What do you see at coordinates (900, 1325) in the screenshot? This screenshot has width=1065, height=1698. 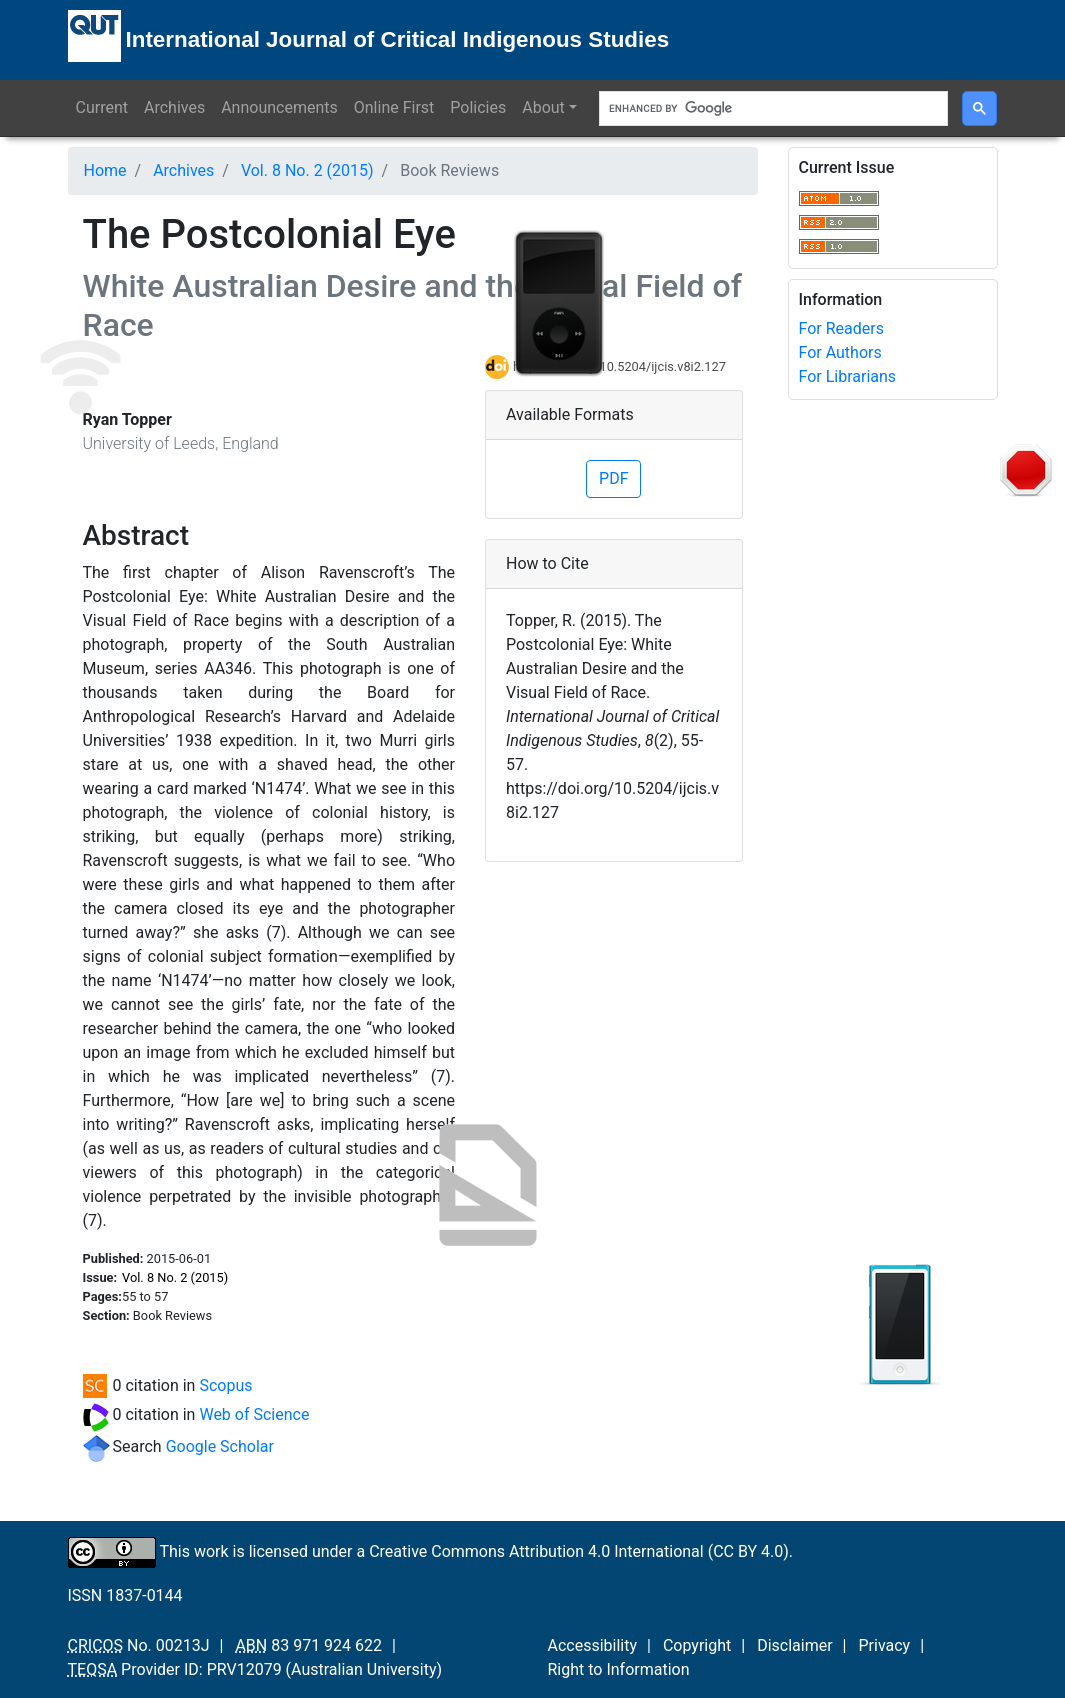 I see `iPod nano device connected` at bounding box center [900, 1325].